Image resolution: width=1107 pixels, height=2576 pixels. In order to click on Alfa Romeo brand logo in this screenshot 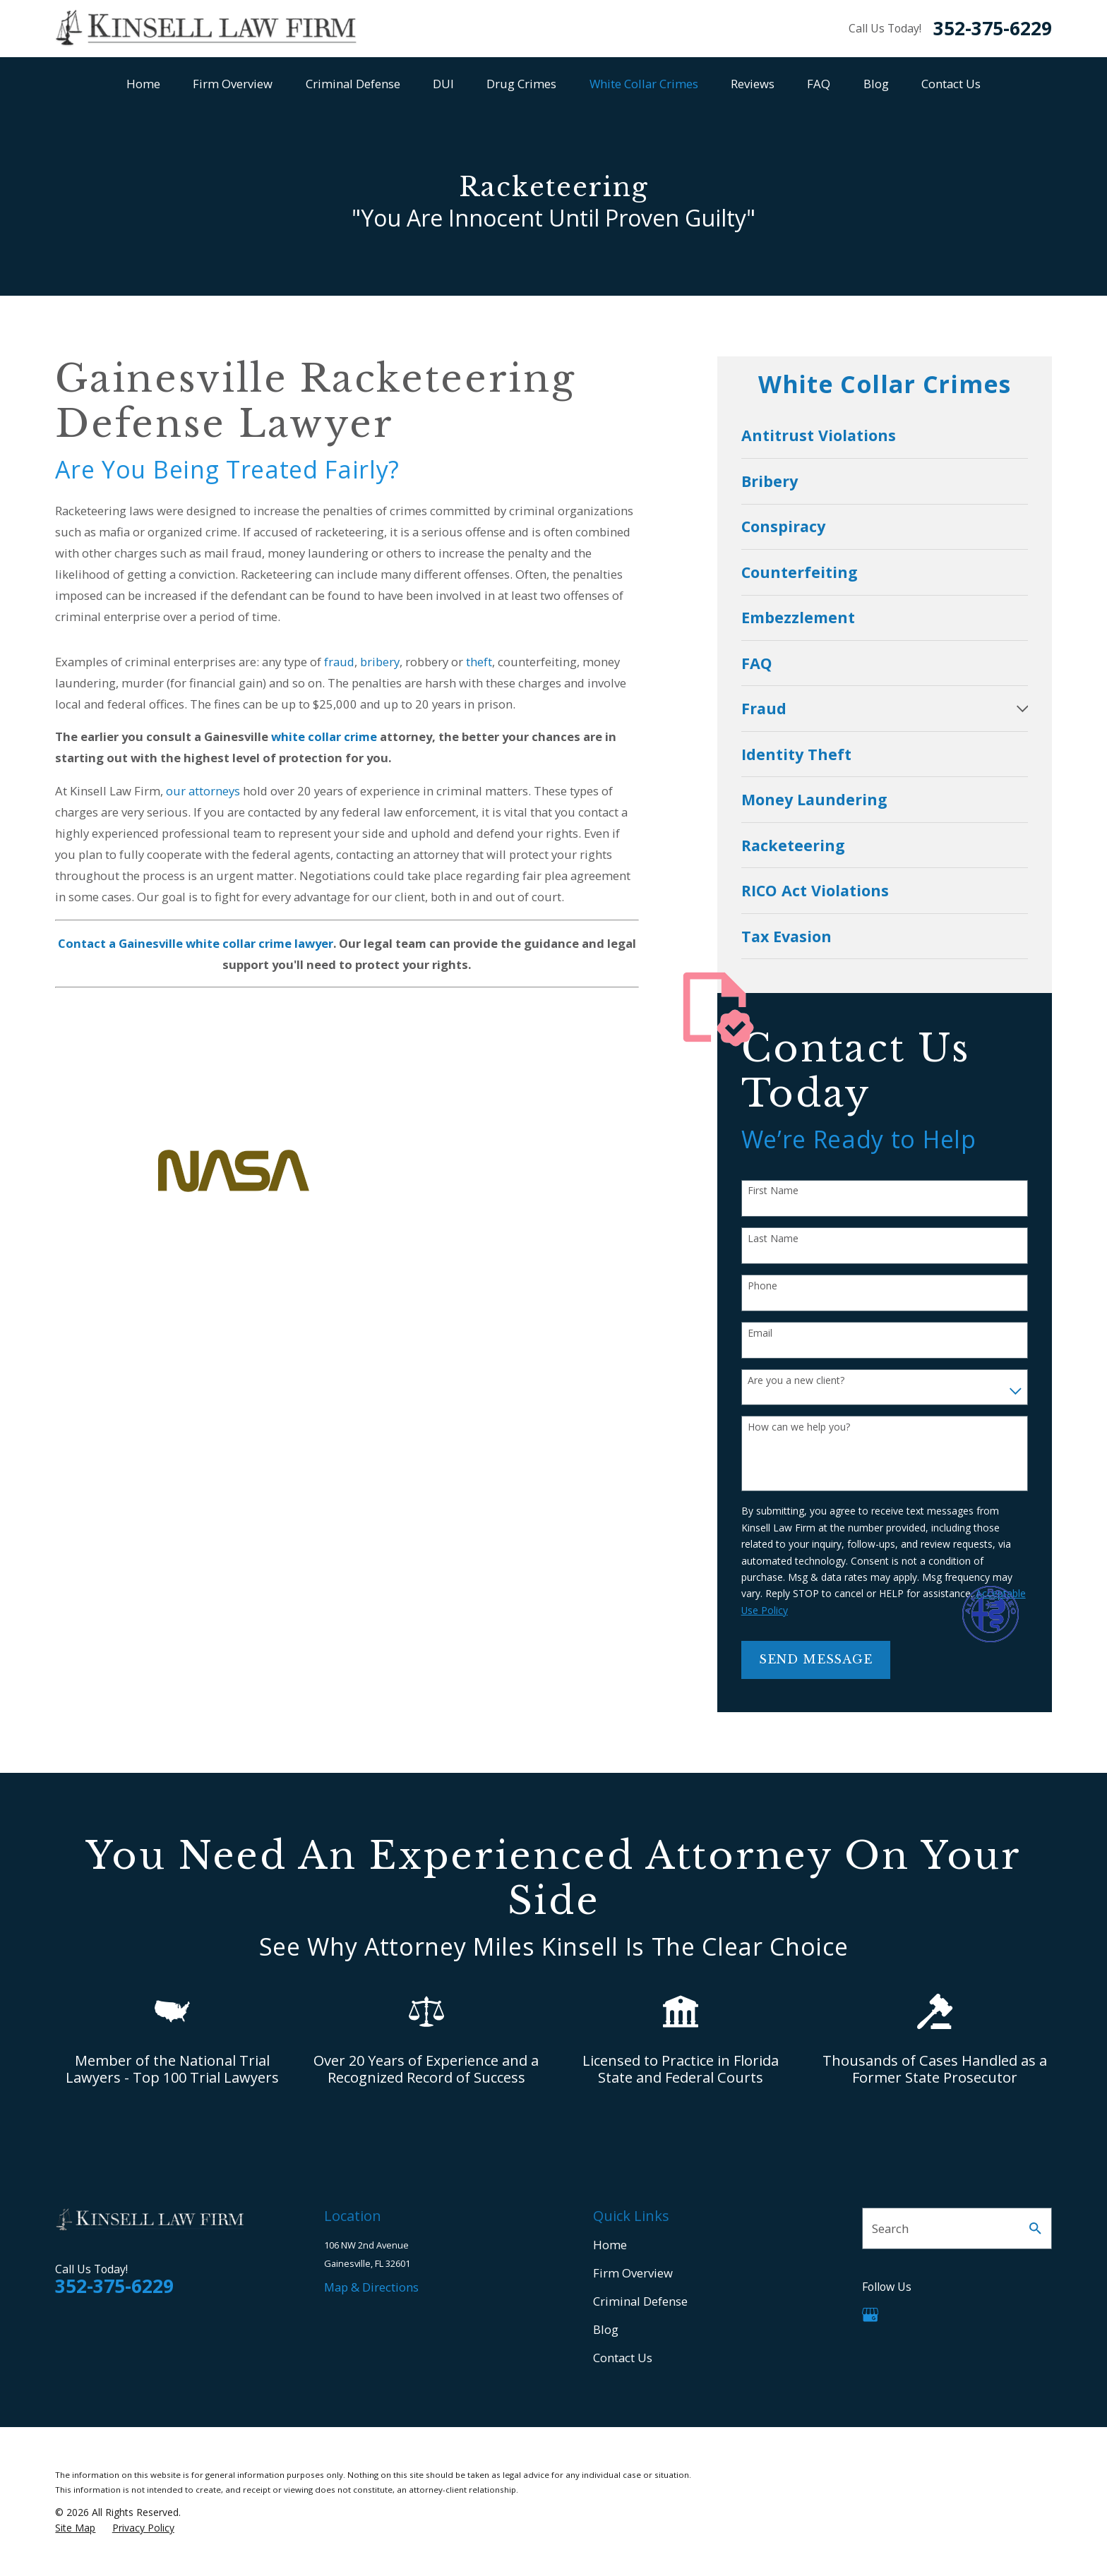, I will do `click(991, 1614)`.